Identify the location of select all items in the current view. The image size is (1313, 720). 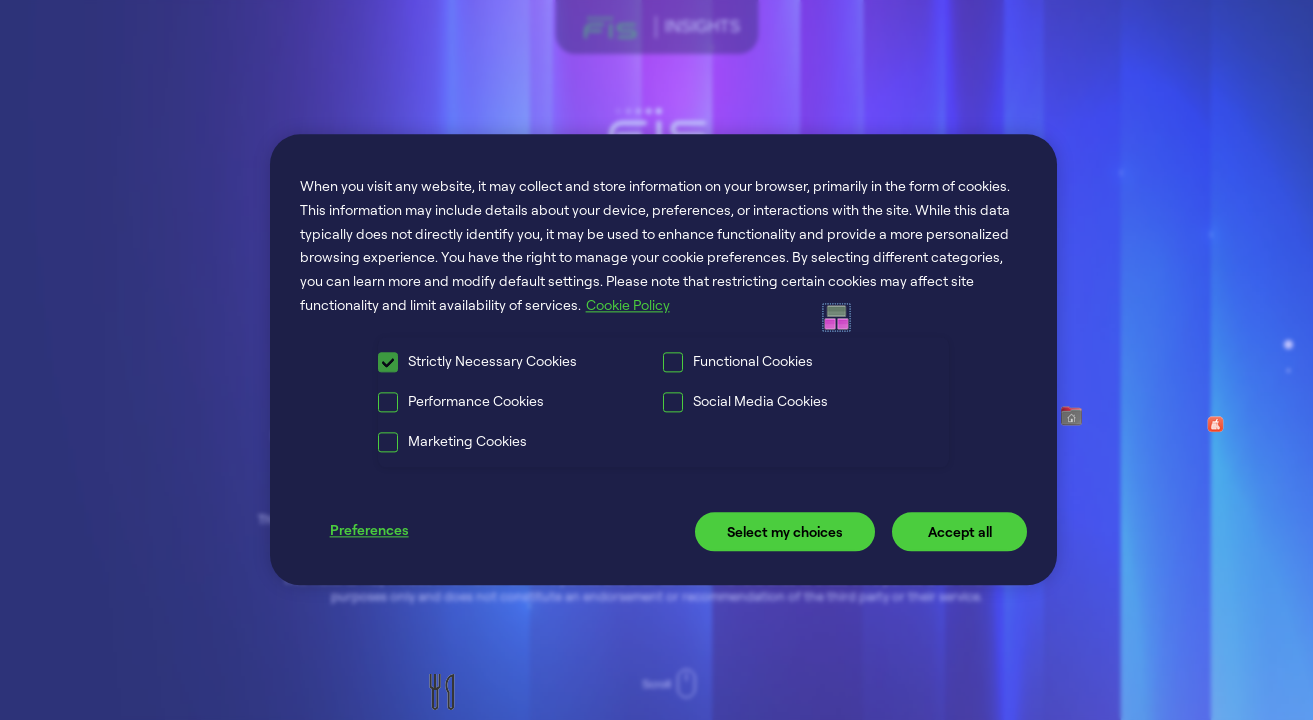
(836, 317).